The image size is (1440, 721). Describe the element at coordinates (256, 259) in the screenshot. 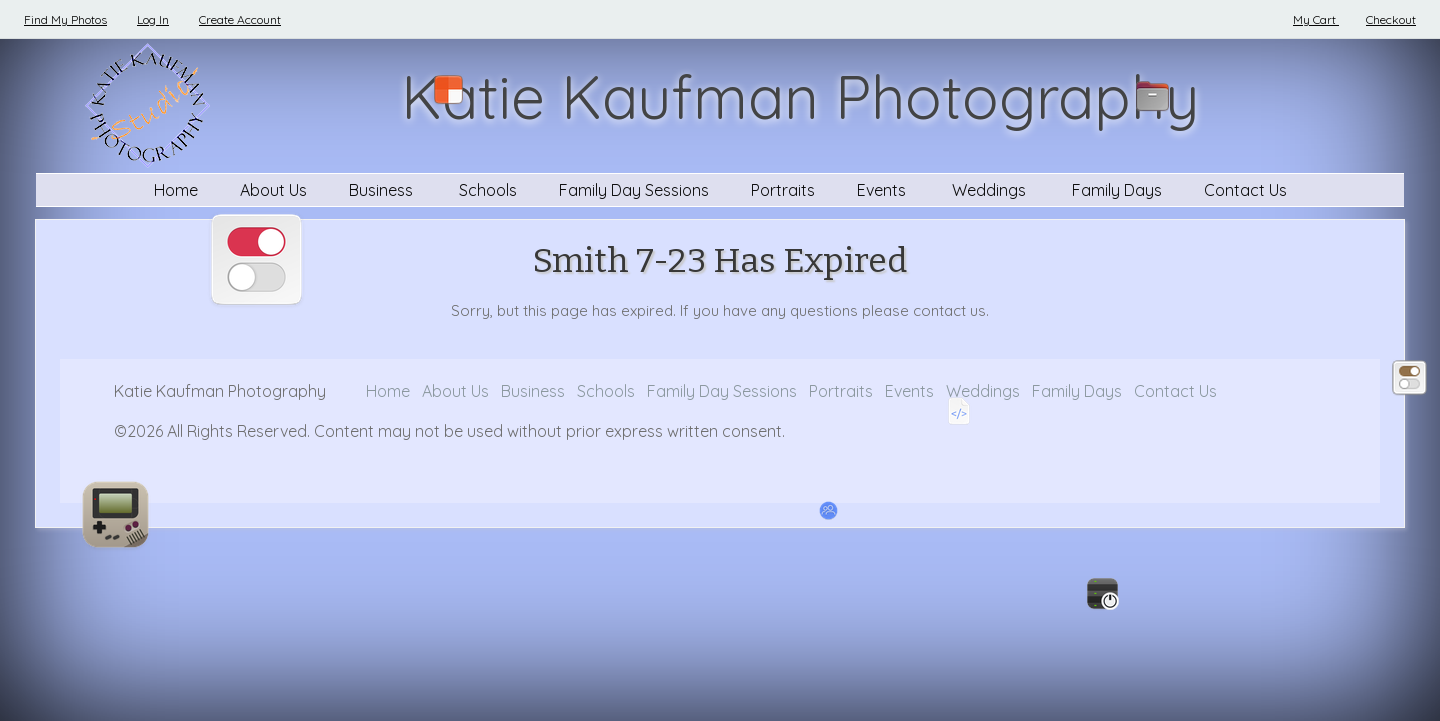

I see `open gnome tweaks settings` at that location.